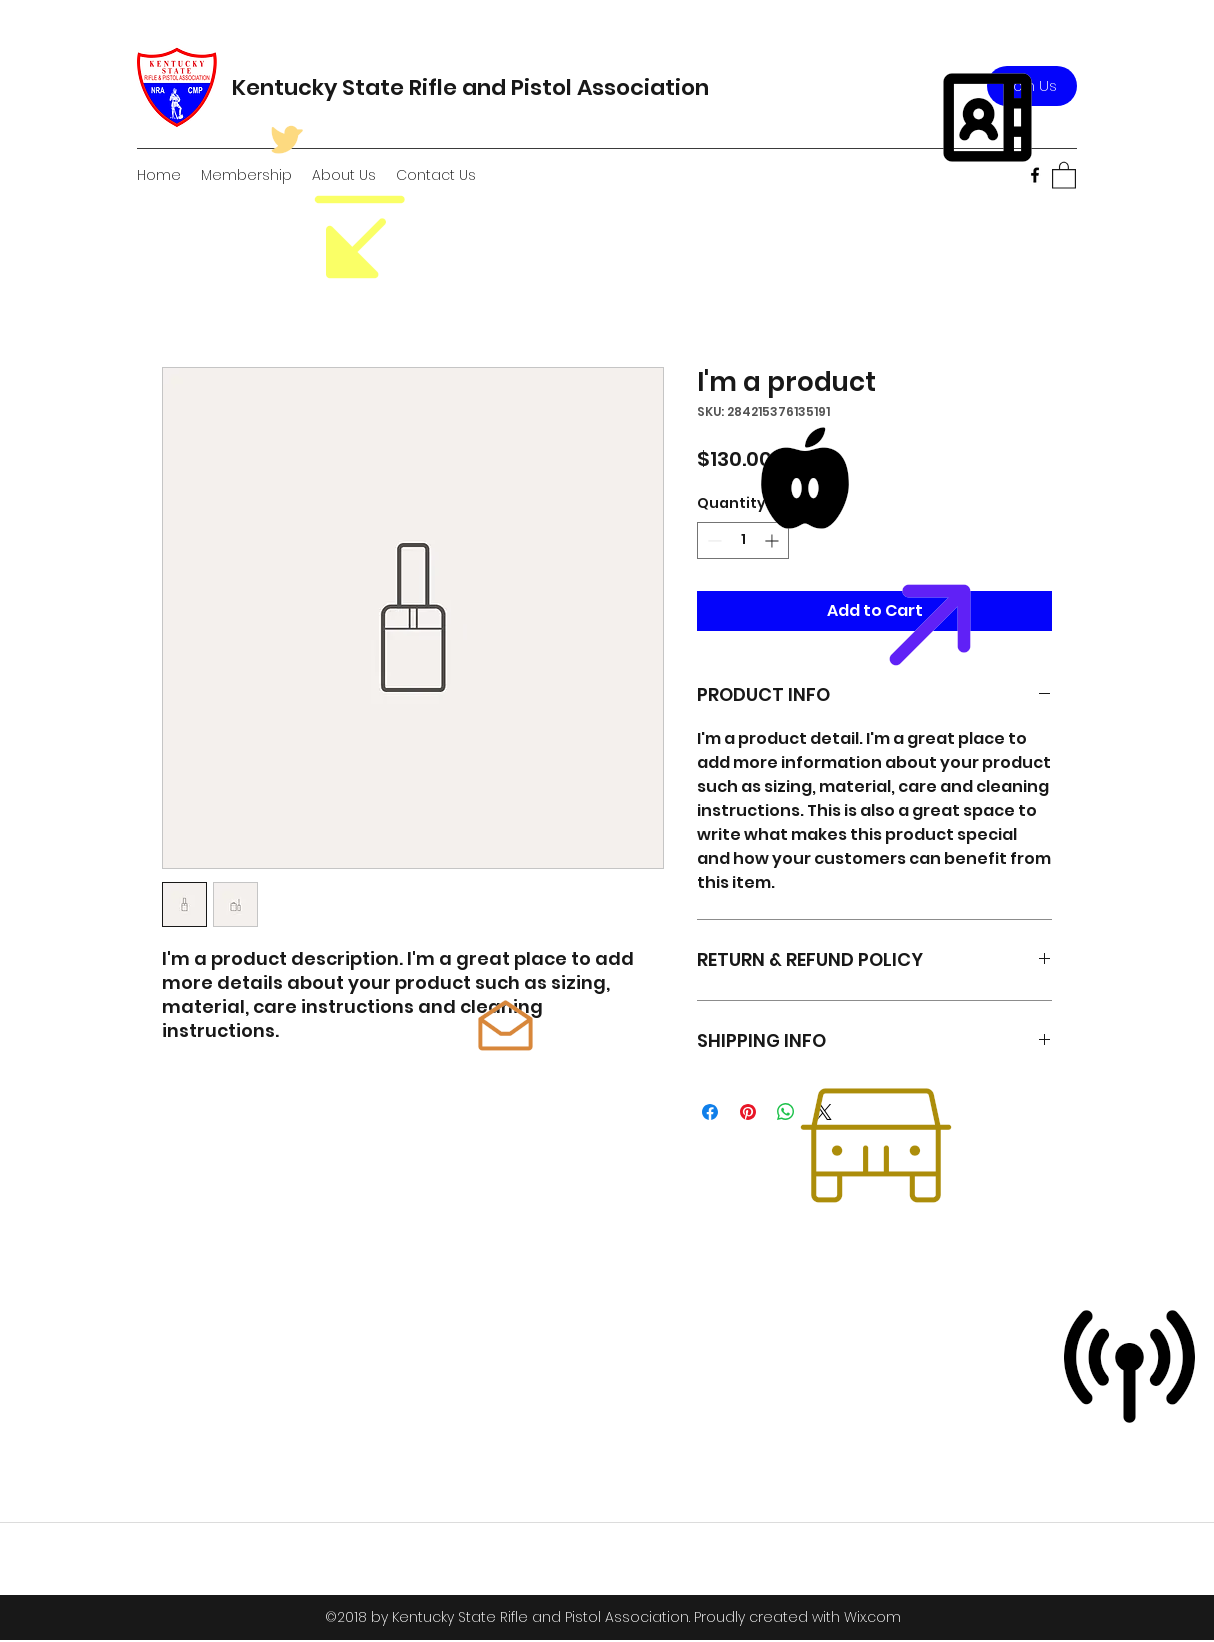 The height and width of the screenshot is (1642, 1214). I want to click on share to twitter, so click(285, 138).